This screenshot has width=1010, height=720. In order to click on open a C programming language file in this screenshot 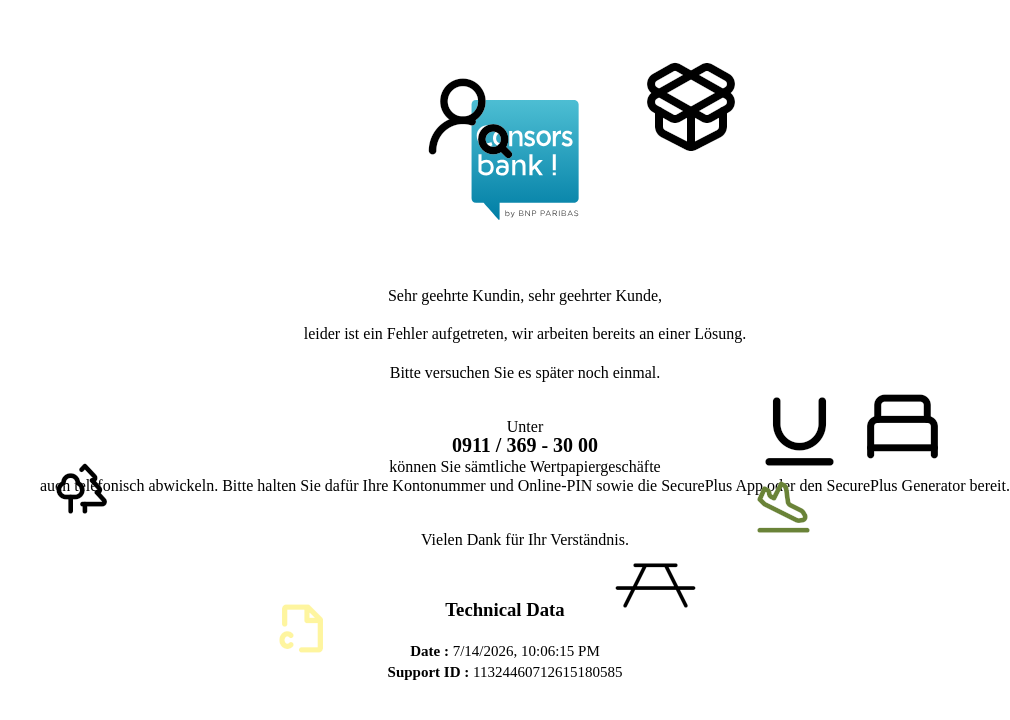, I will do `click(302, 628)`.